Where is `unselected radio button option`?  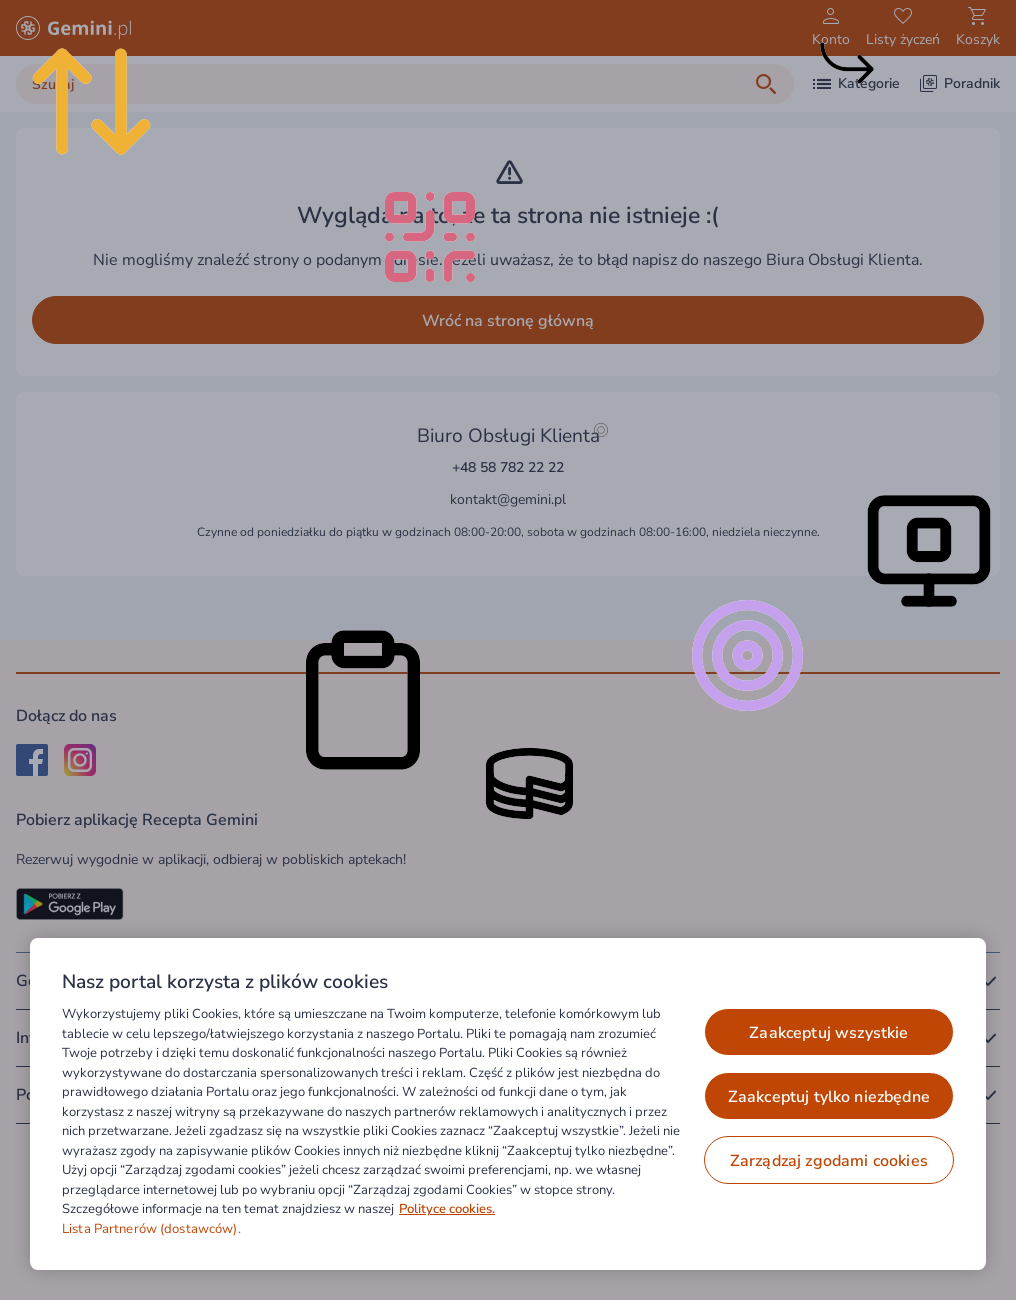
unselected radio button option is located at coordinates (601, 430).